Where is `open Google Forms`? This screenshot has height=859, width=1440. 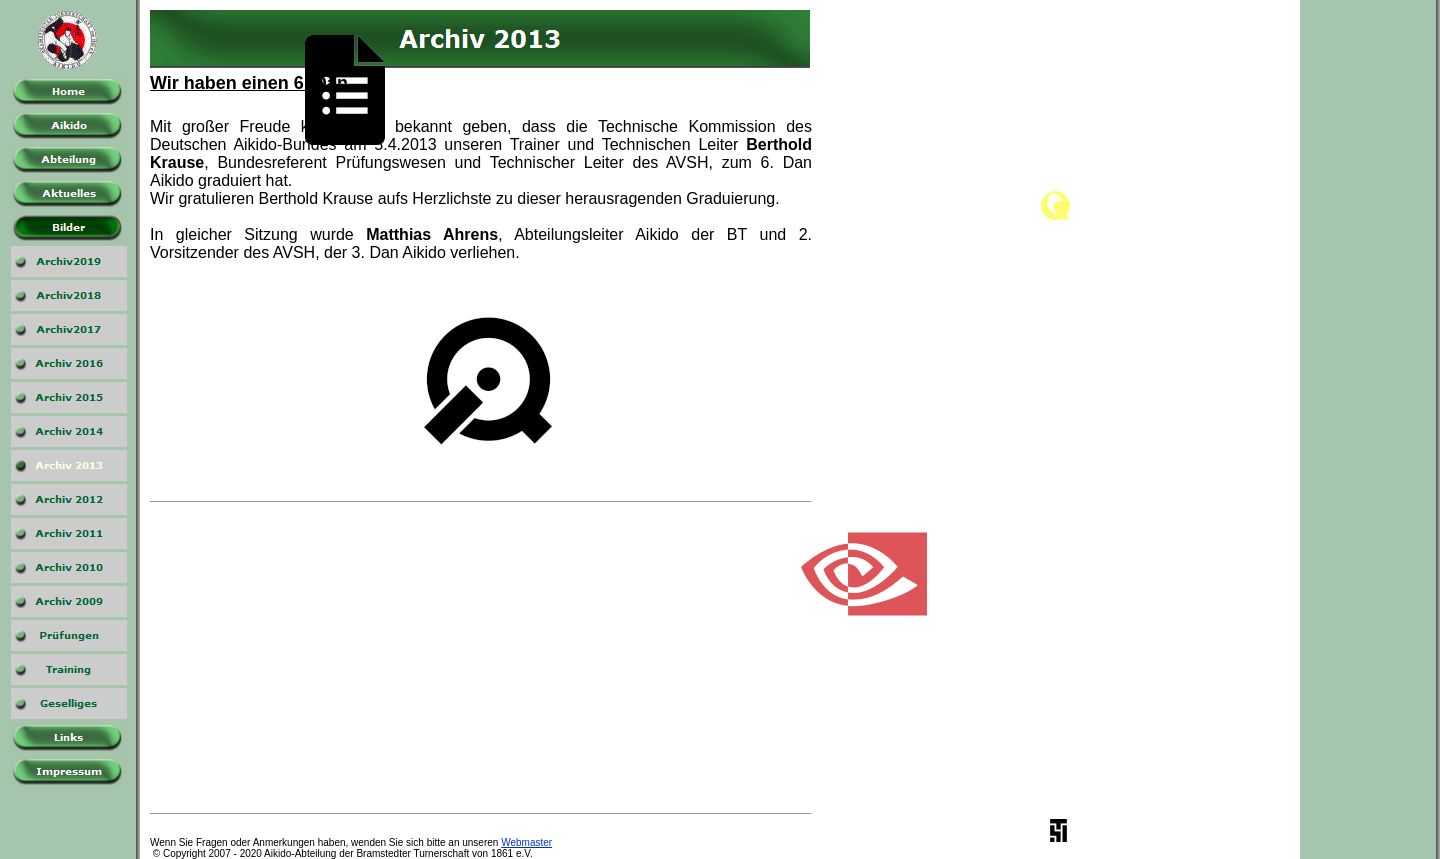 open Google Forms is located at coordinates (345, 90).